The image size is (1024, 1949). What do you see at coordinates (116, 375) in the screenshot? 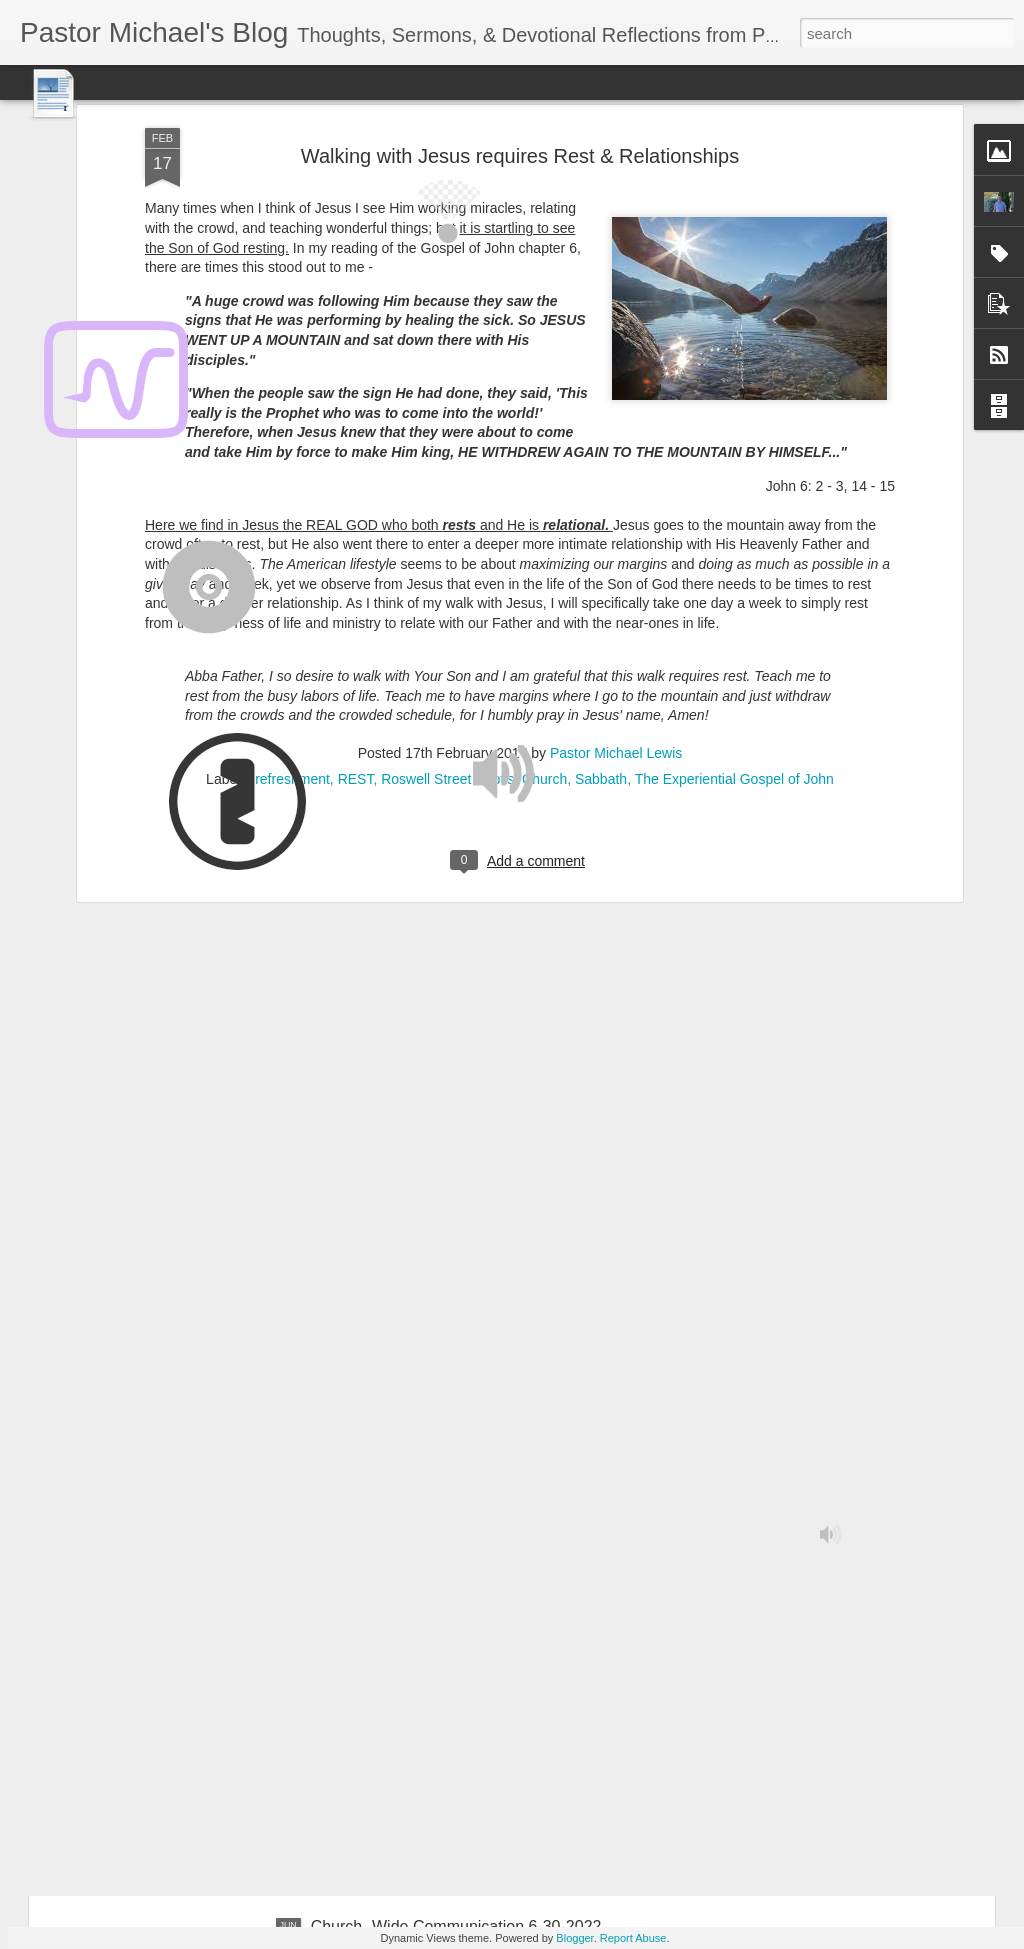
I see `view system resource usage and performance metrics` at bounding box center [116, 375].